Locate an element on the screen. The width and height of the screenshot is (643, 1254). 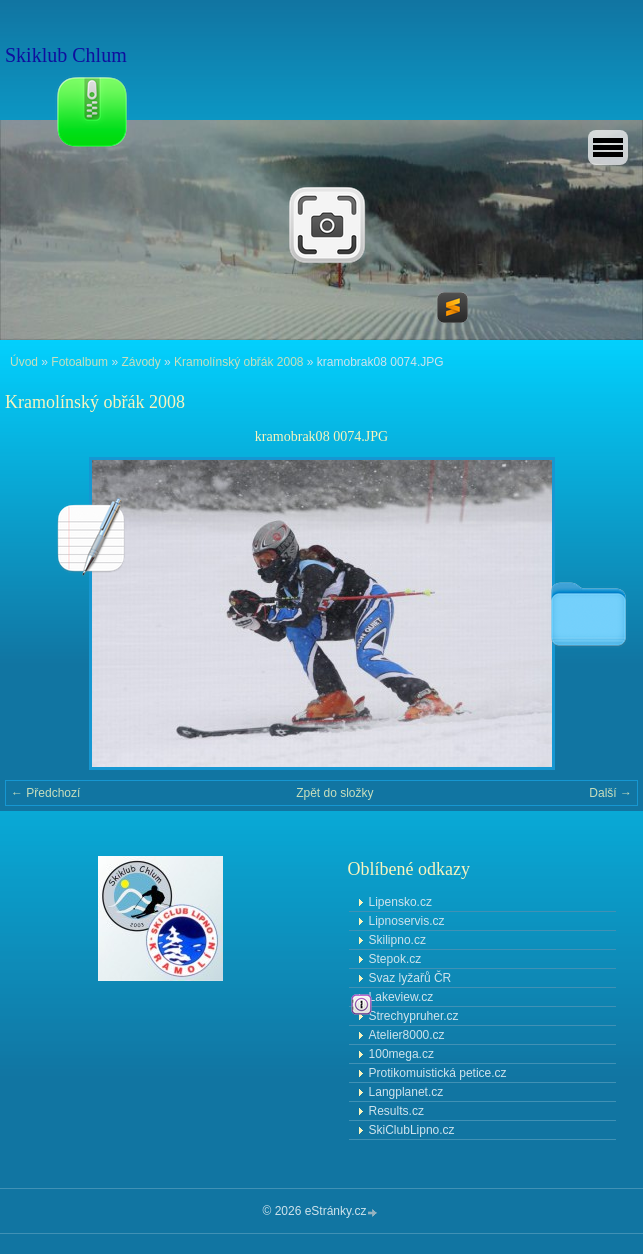
open the screenshot app is located at coordinates (327, 225).